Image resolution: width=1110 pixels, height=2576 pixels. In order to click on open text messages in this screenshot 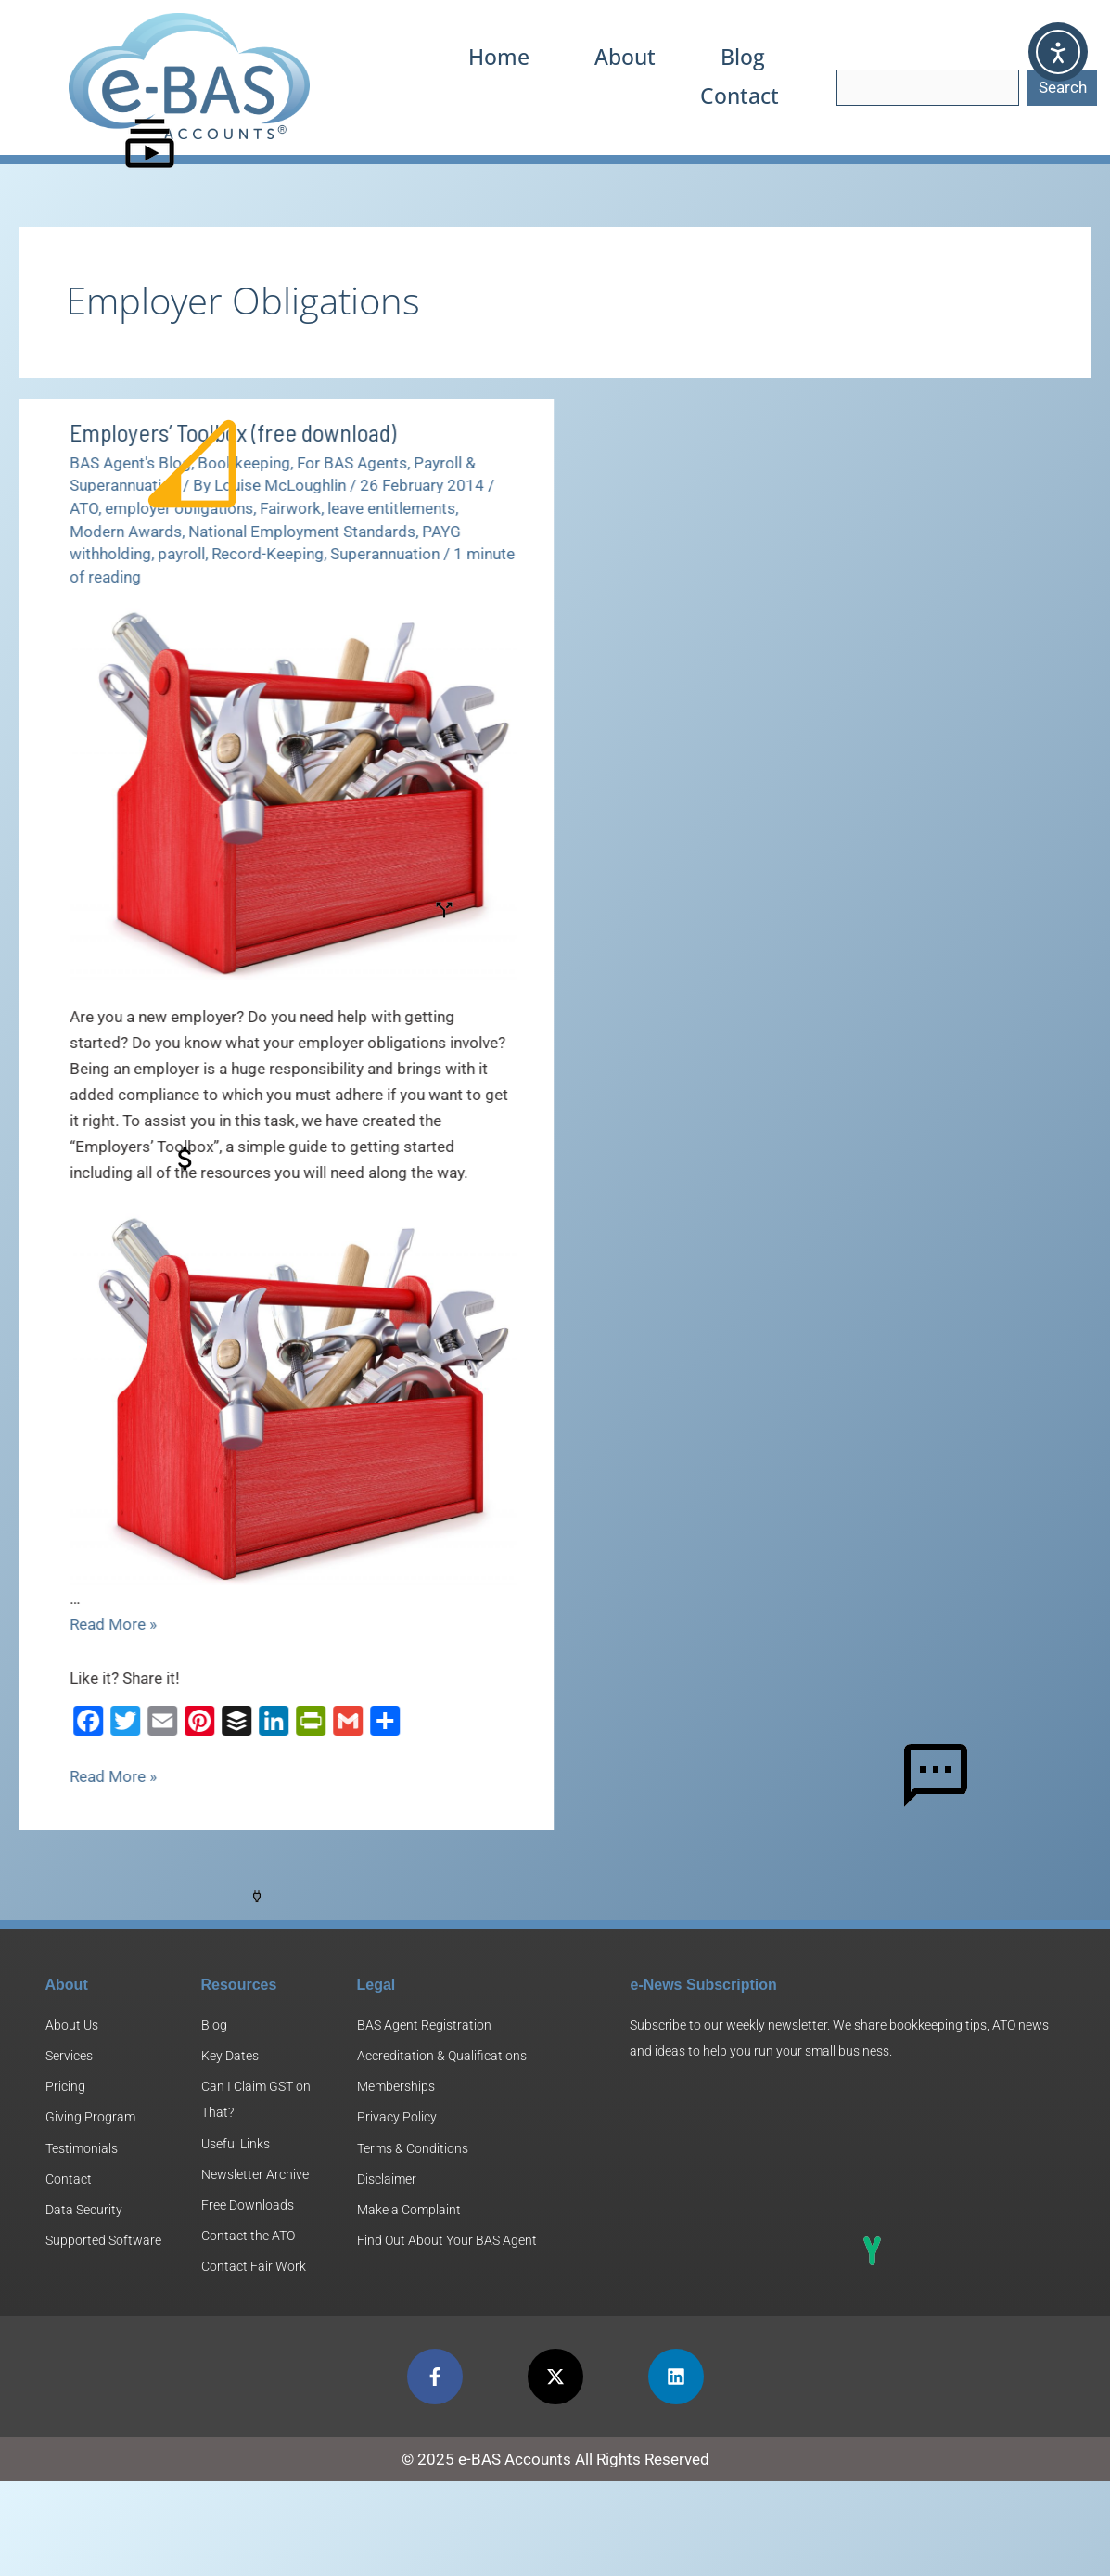, I will do `click(936, 1775)`.